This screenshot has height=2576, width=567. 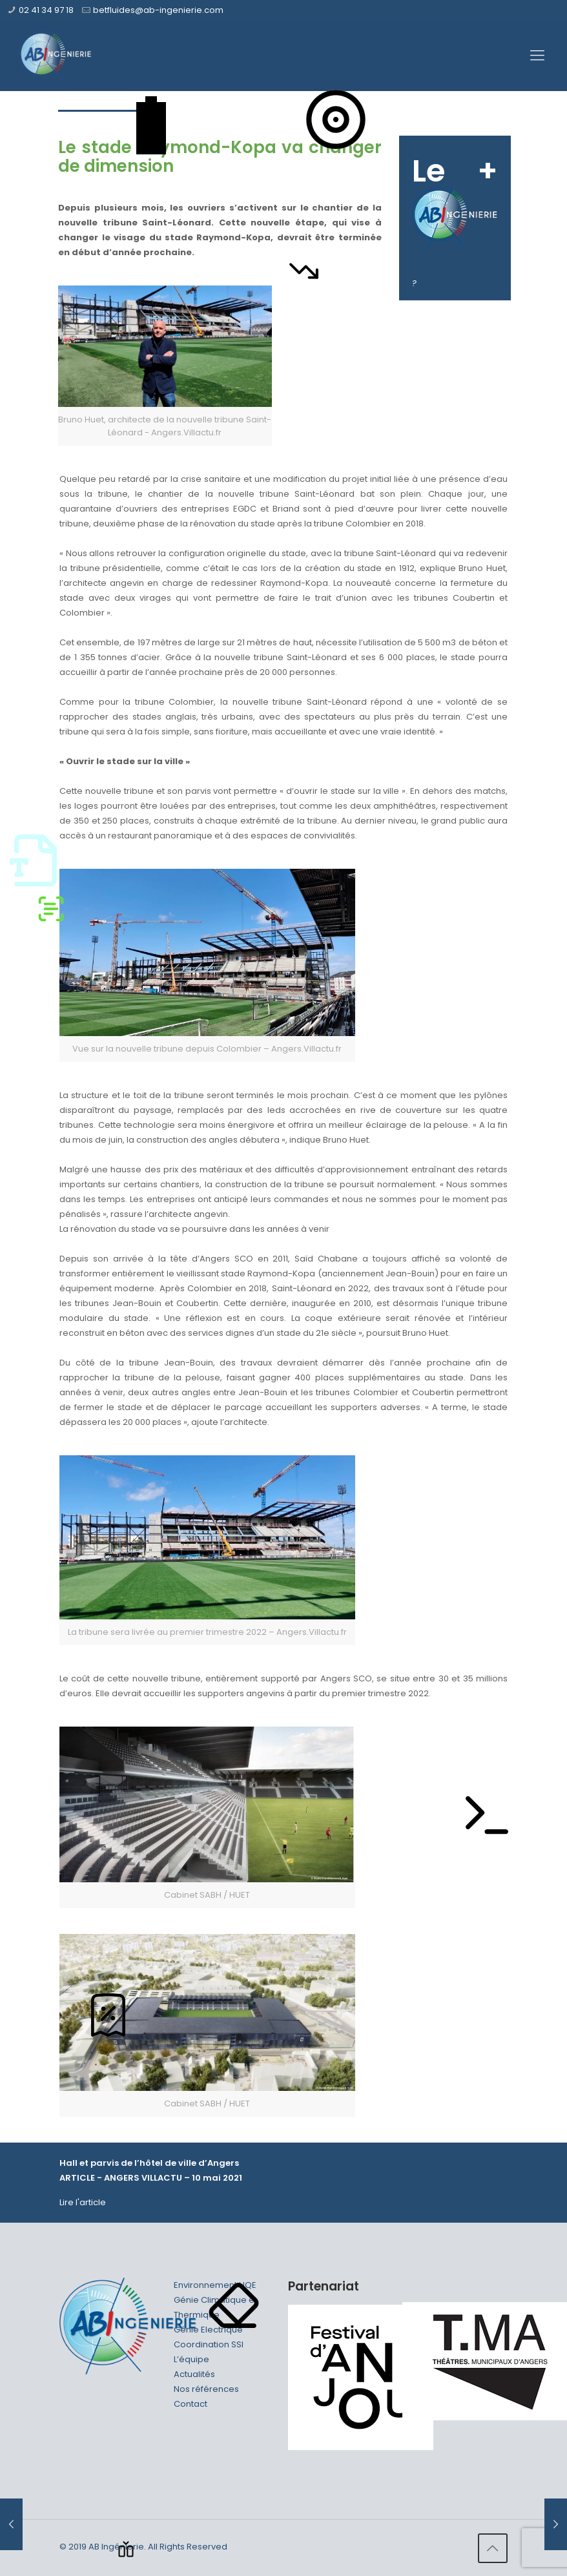 What do you see at coordinates (108, 2015) in the screenshot?
I see `view discount or coupon codes` at bounding box center [108, 2015].